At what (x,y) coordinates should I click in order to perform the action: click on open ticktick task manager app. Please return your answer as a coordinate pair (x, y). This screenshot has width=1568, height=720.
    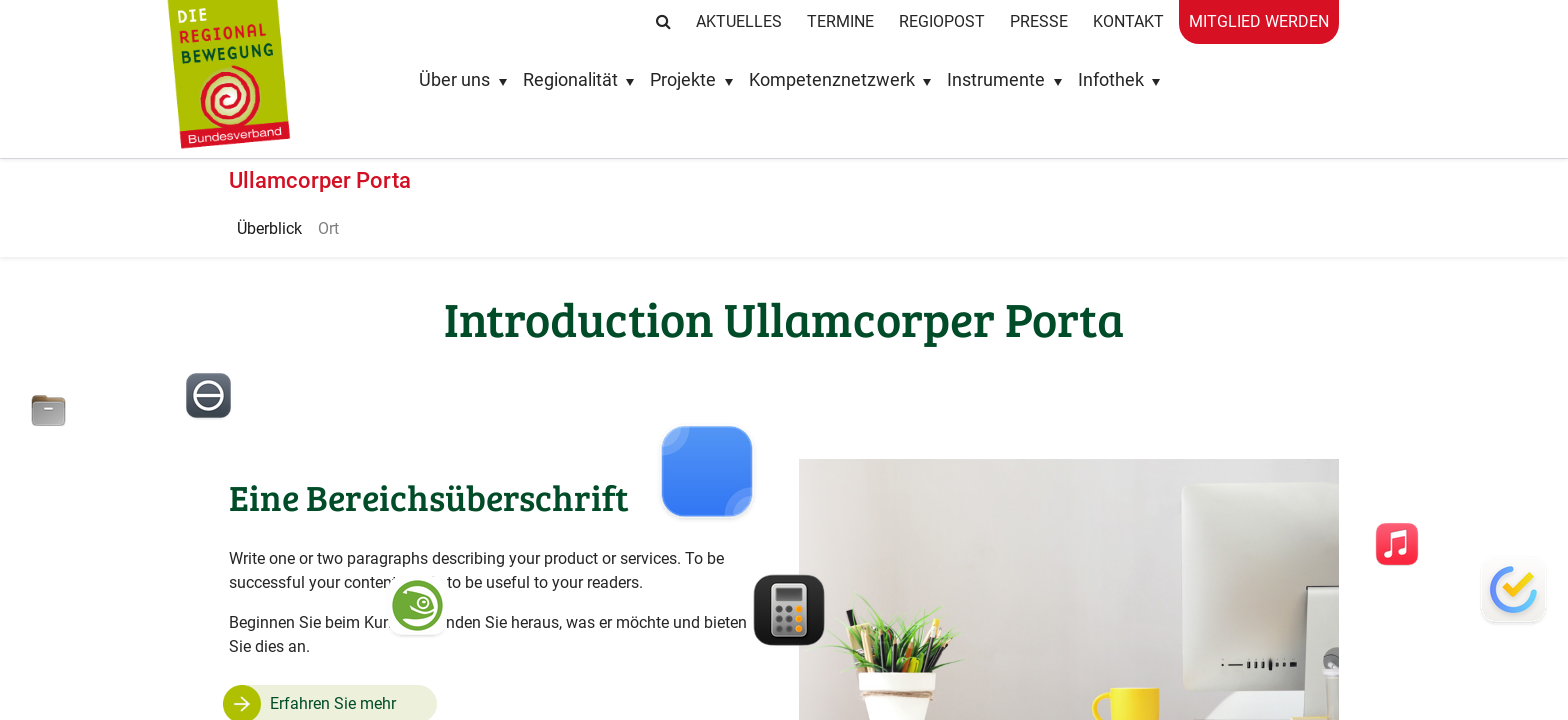
    Looking at the image, I should click on (1513, 589).